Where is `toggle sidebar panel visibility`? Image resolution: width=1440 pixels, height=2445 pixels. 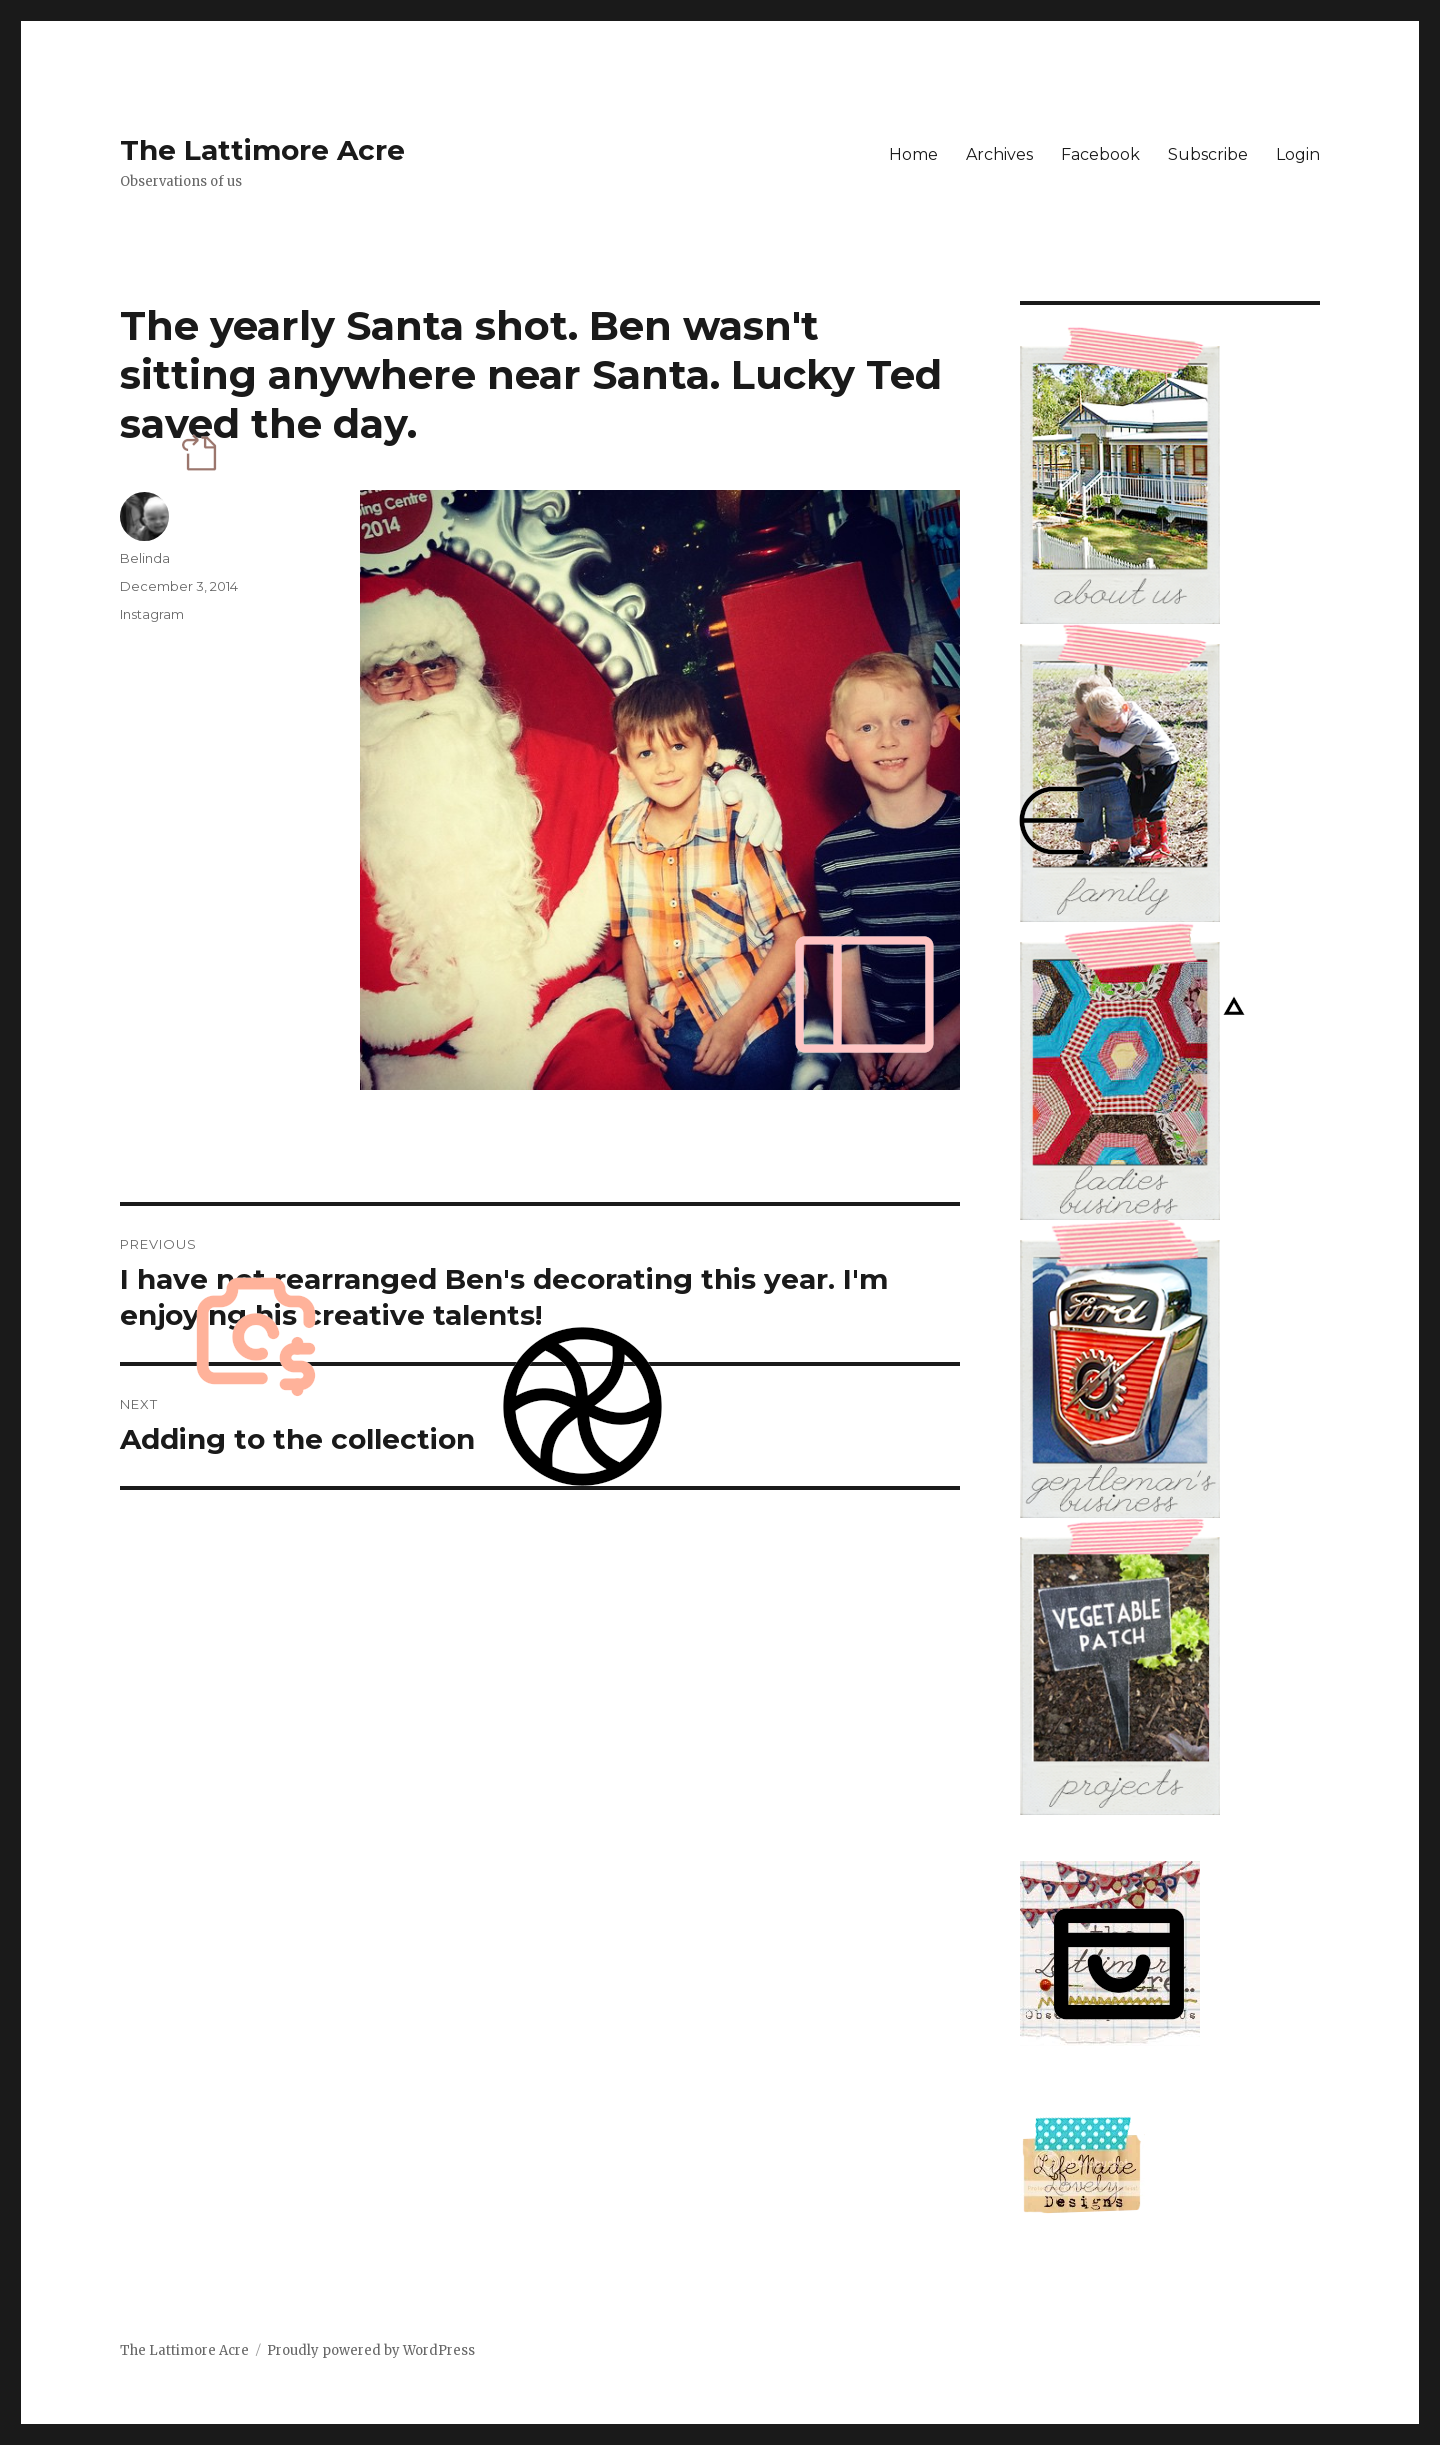
toggle sidebar panel visibility is located at coordinates (864, 994).